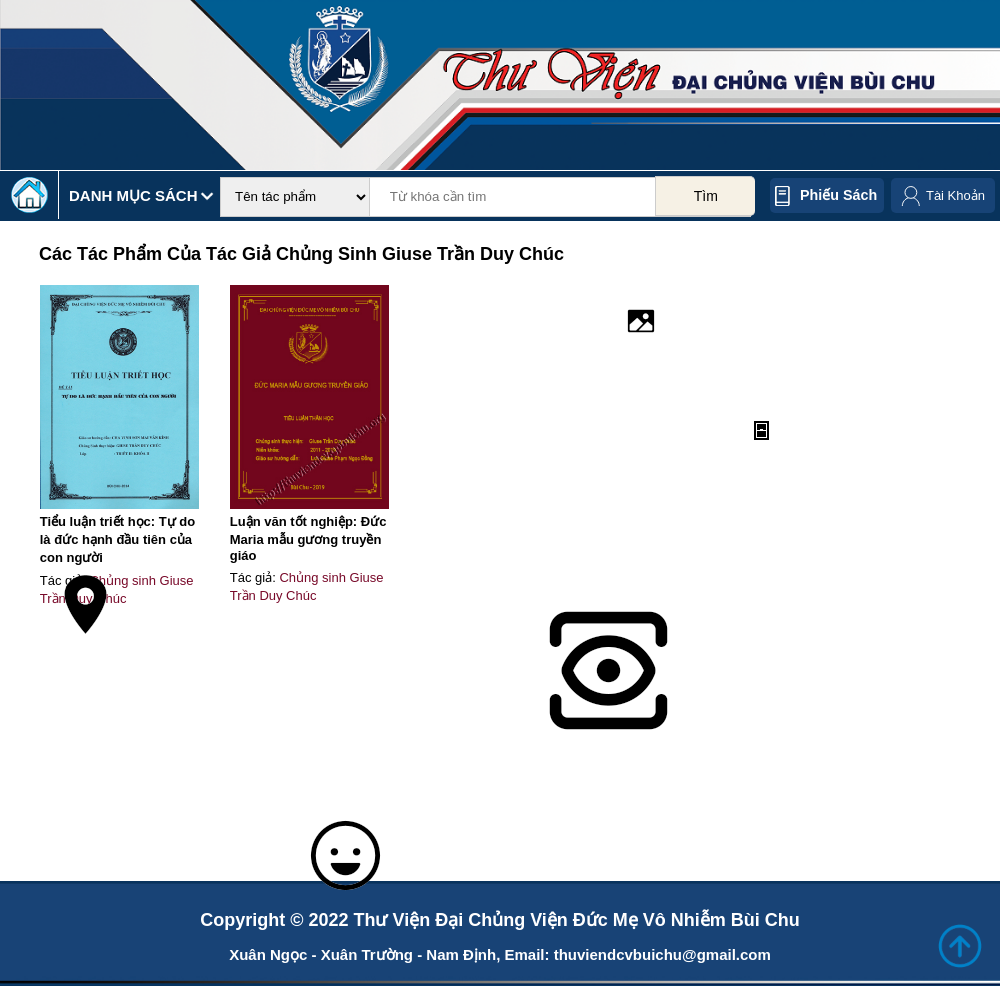  What do you see at coordinates (641, 321) in the screenshot?
I see `view image or photo` at bounding box center [641, 321].